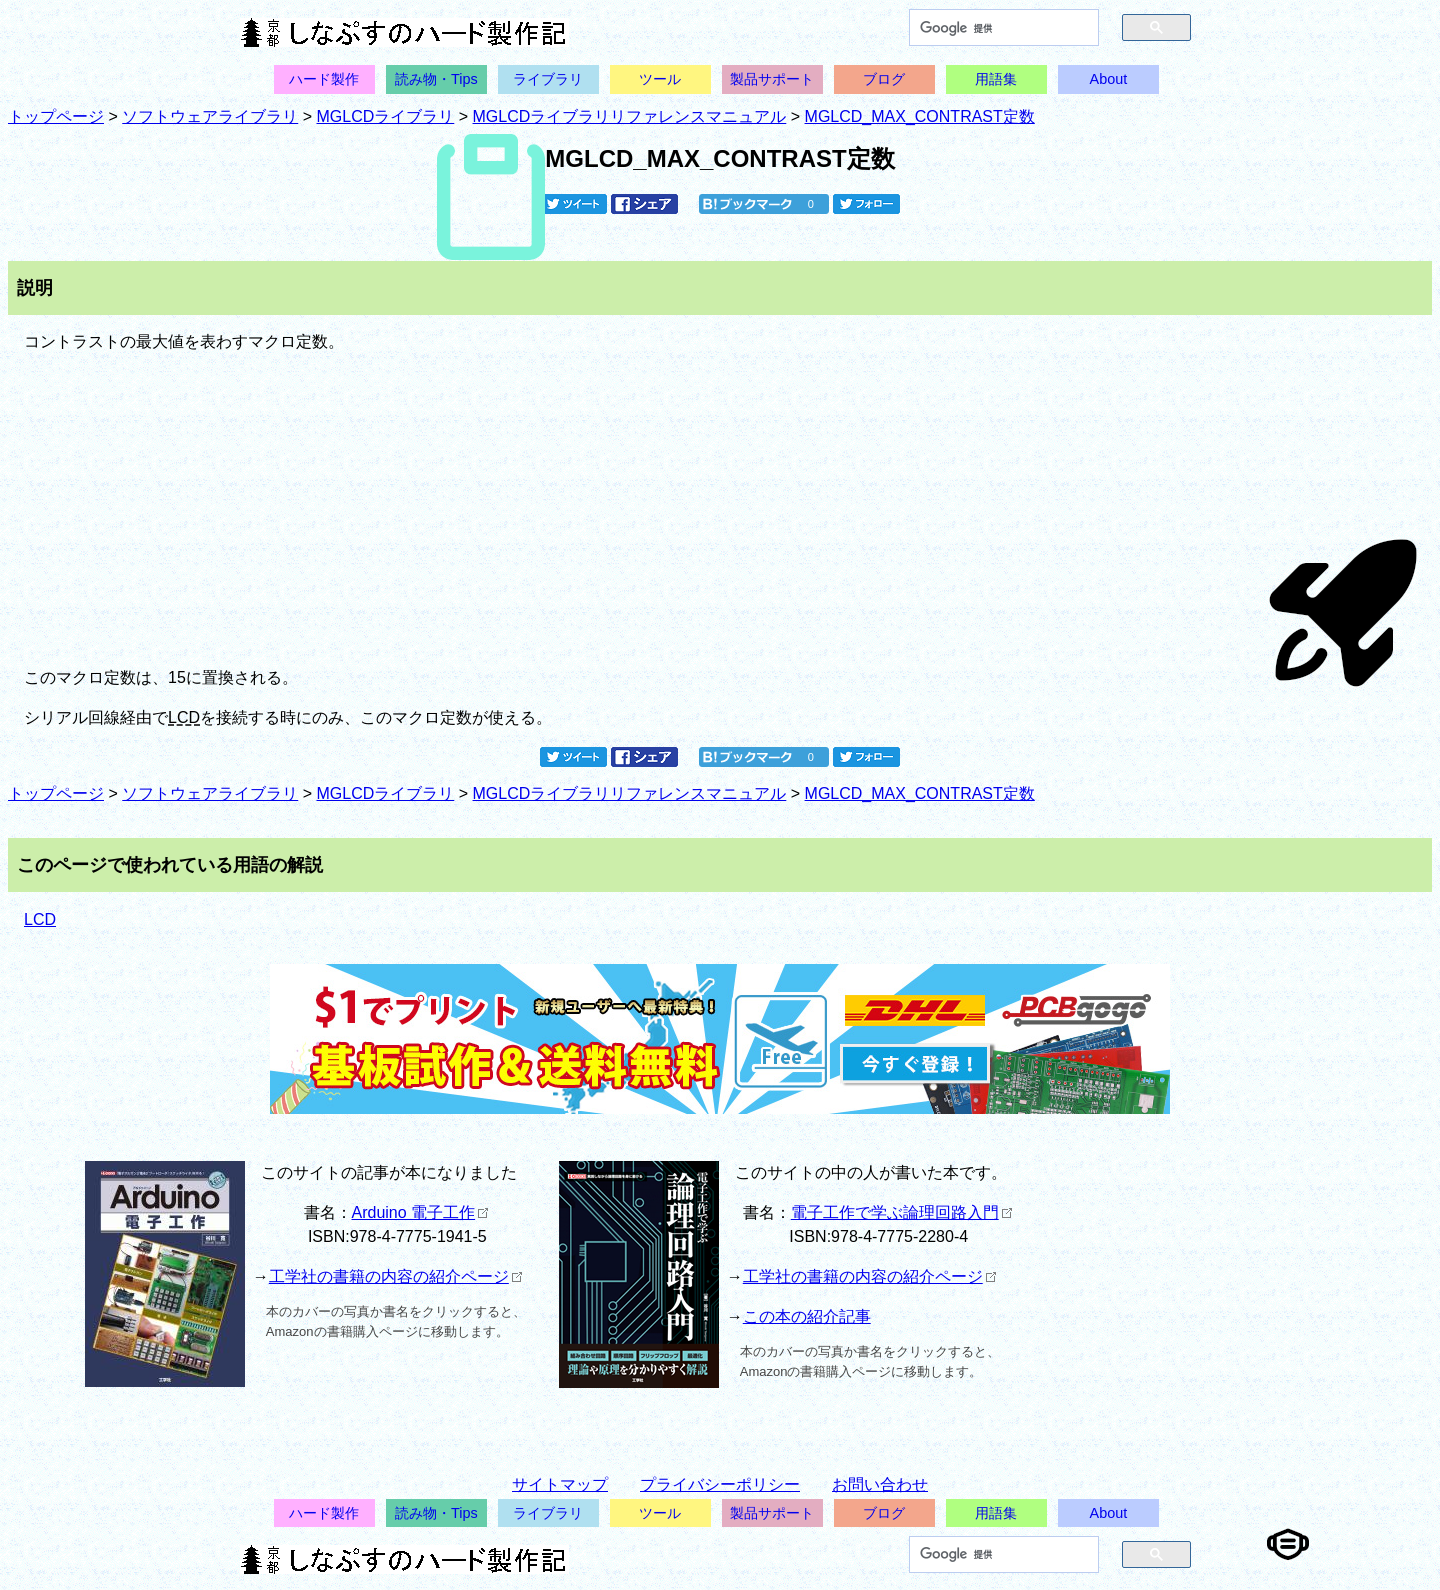 Image resolution: width=1440 pixels, height=1590 pixels. I want to click on paste copied content from clipboard, so click(491, 197).